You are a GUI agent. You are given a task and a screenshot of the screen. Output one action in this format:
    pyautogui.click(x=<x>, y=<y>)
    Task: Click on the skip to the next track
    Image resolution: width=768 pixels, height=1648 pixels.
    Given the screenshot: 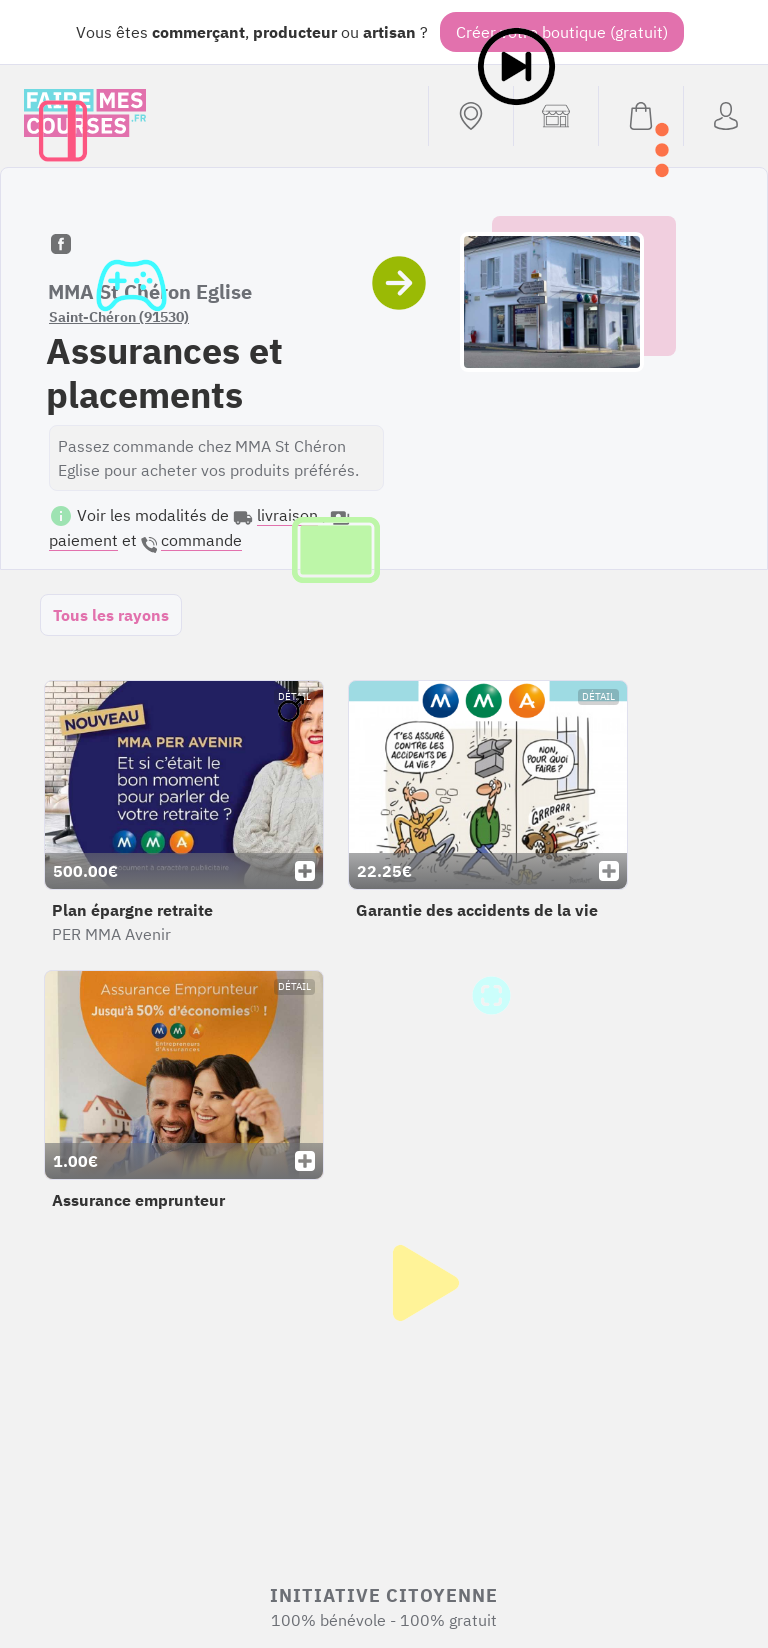 What is the action you would take?
    pyautogui.click(x=516, y=66)
    